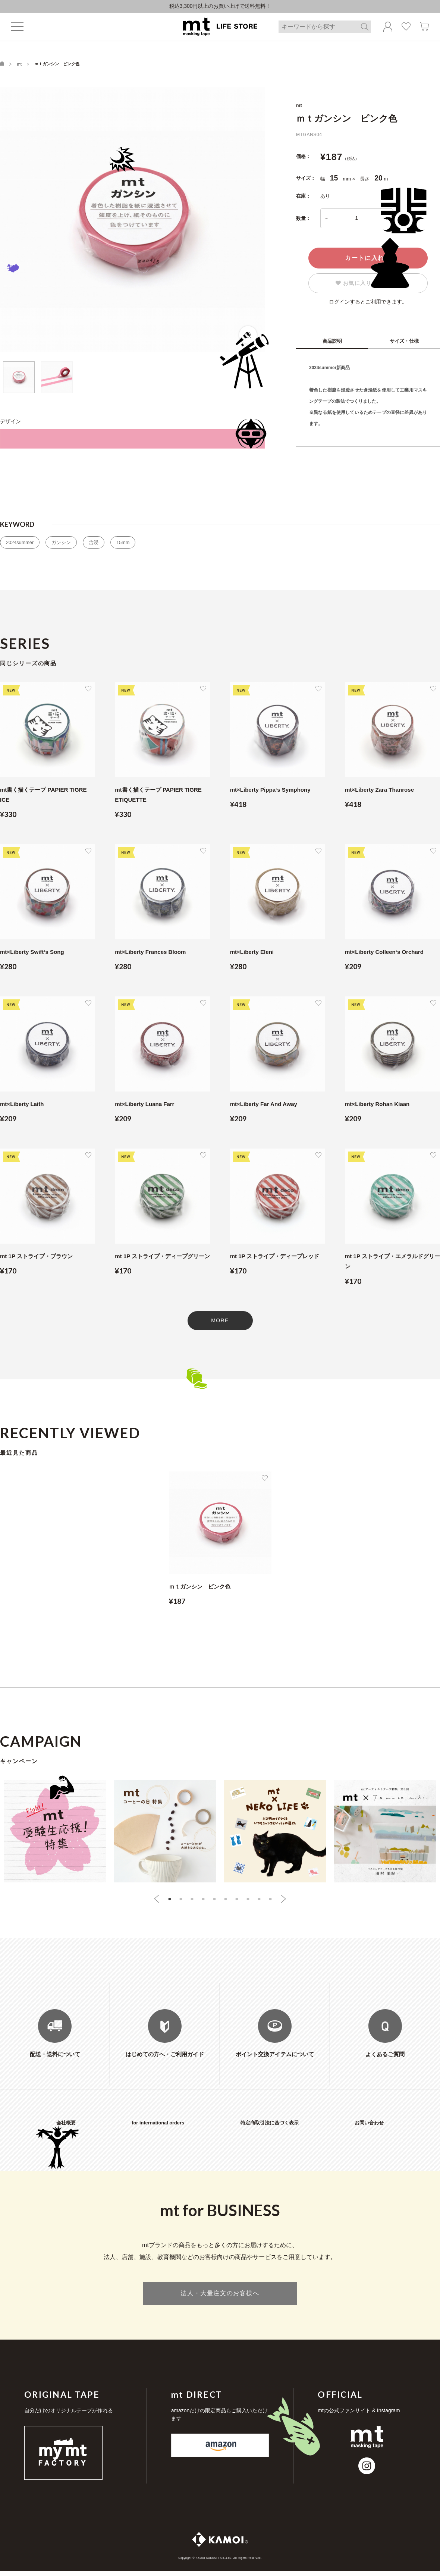 This screenshot has height=2576, width=440. I want to click on indicates electrical or energy surge event, so click(123, 159).